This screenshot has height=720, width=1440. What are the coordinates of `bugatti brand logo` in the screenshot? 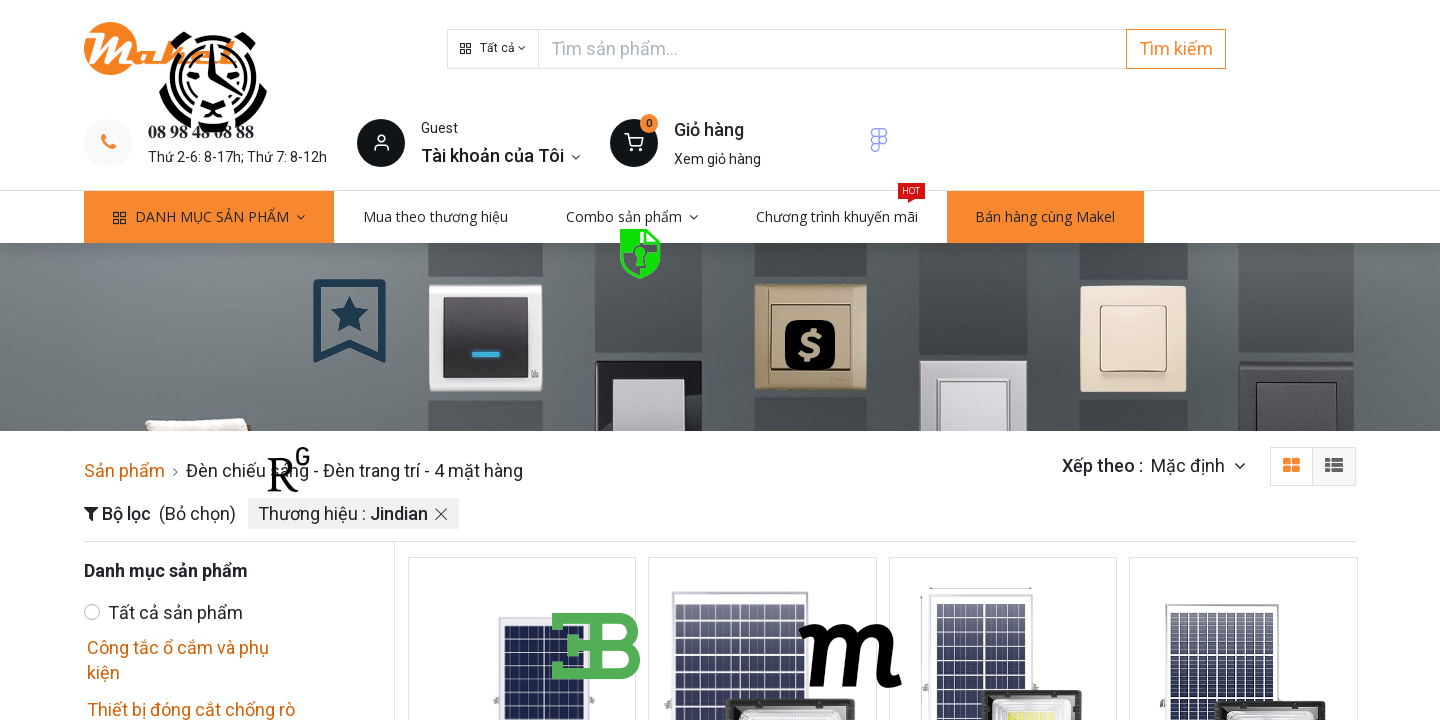 It's located at (596, 646).